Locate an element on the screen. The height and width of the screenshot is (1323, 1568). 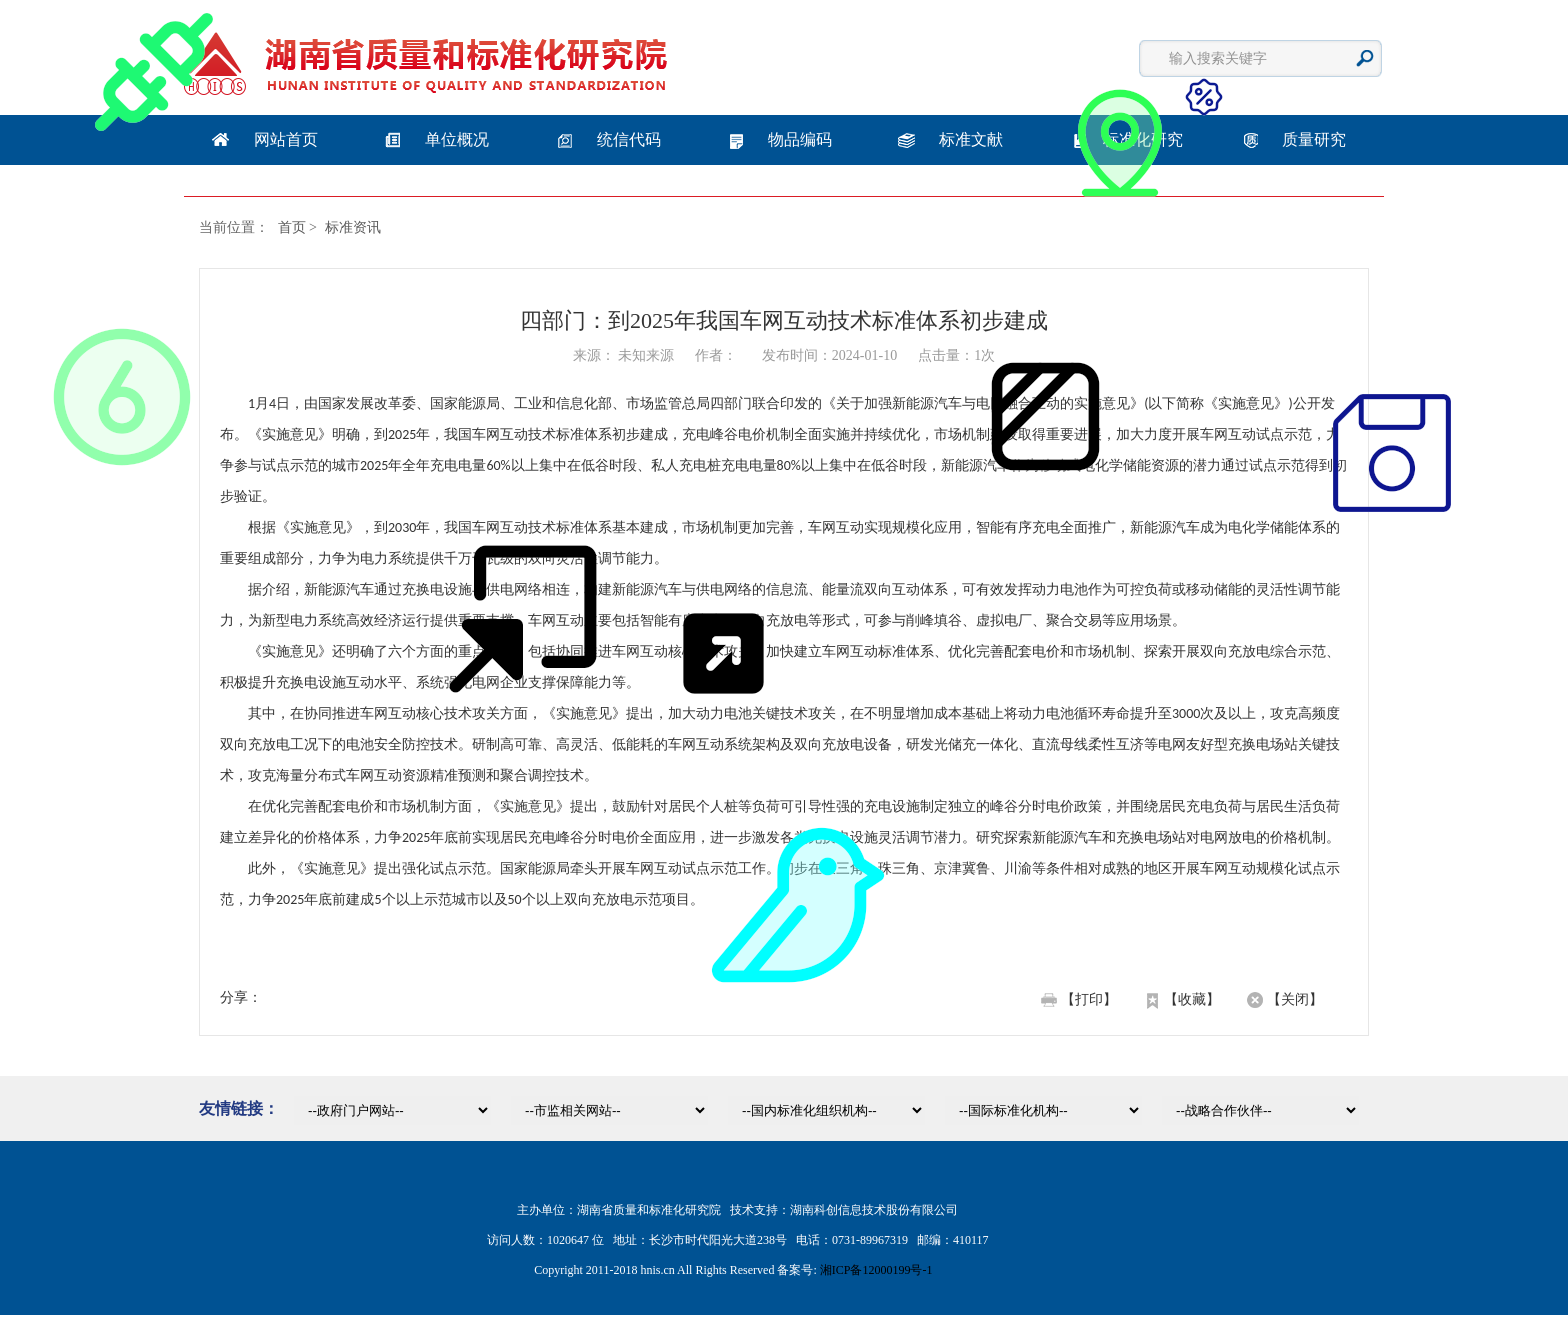
import or bring content into a container is located at coordinates (523, 619).